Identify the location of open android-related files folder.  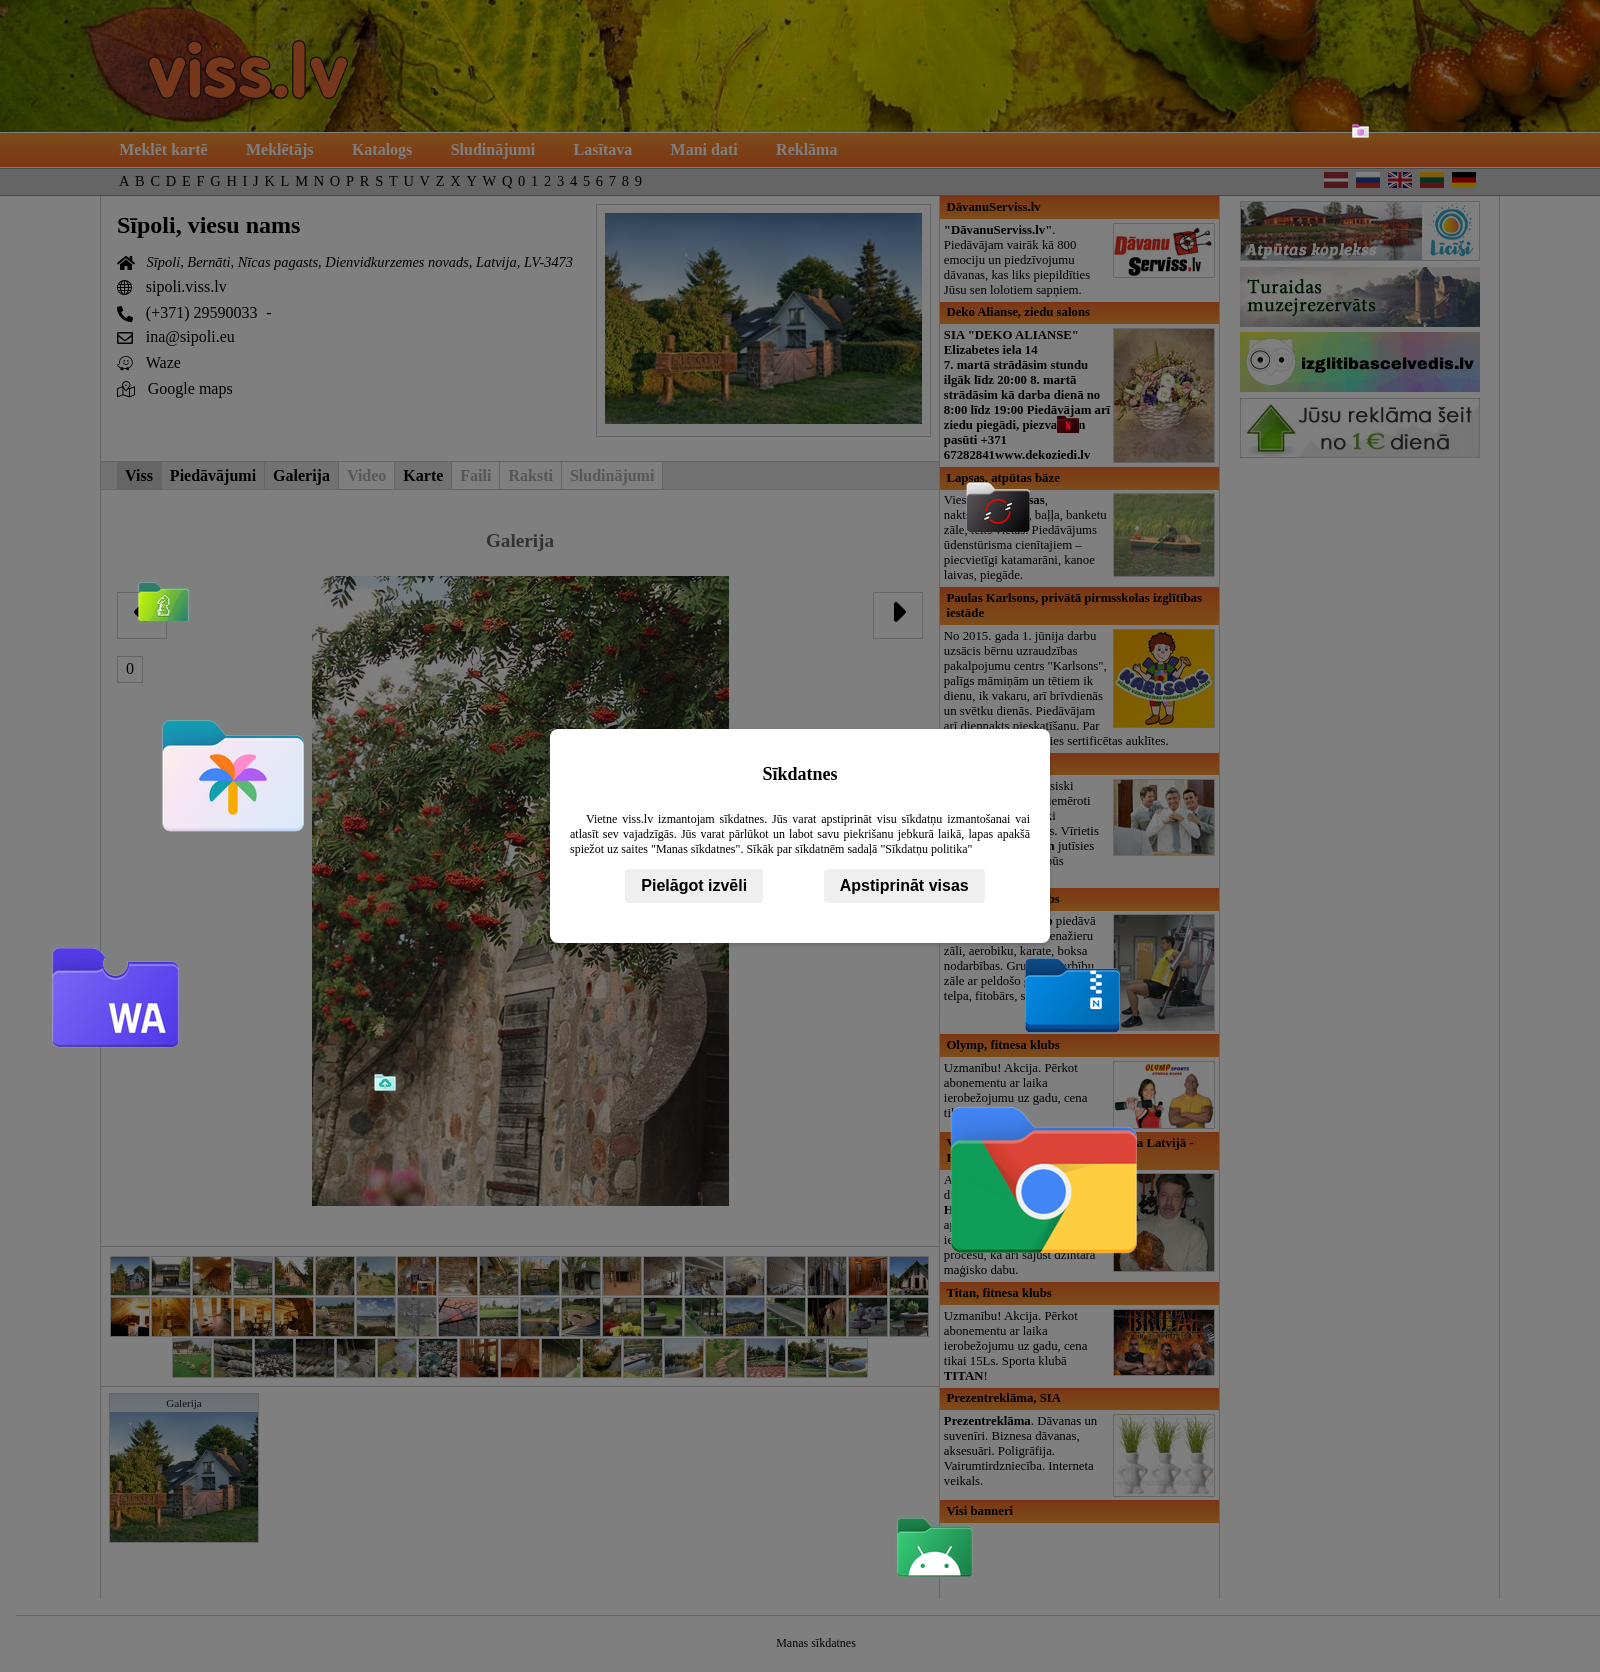
(934, 1549).